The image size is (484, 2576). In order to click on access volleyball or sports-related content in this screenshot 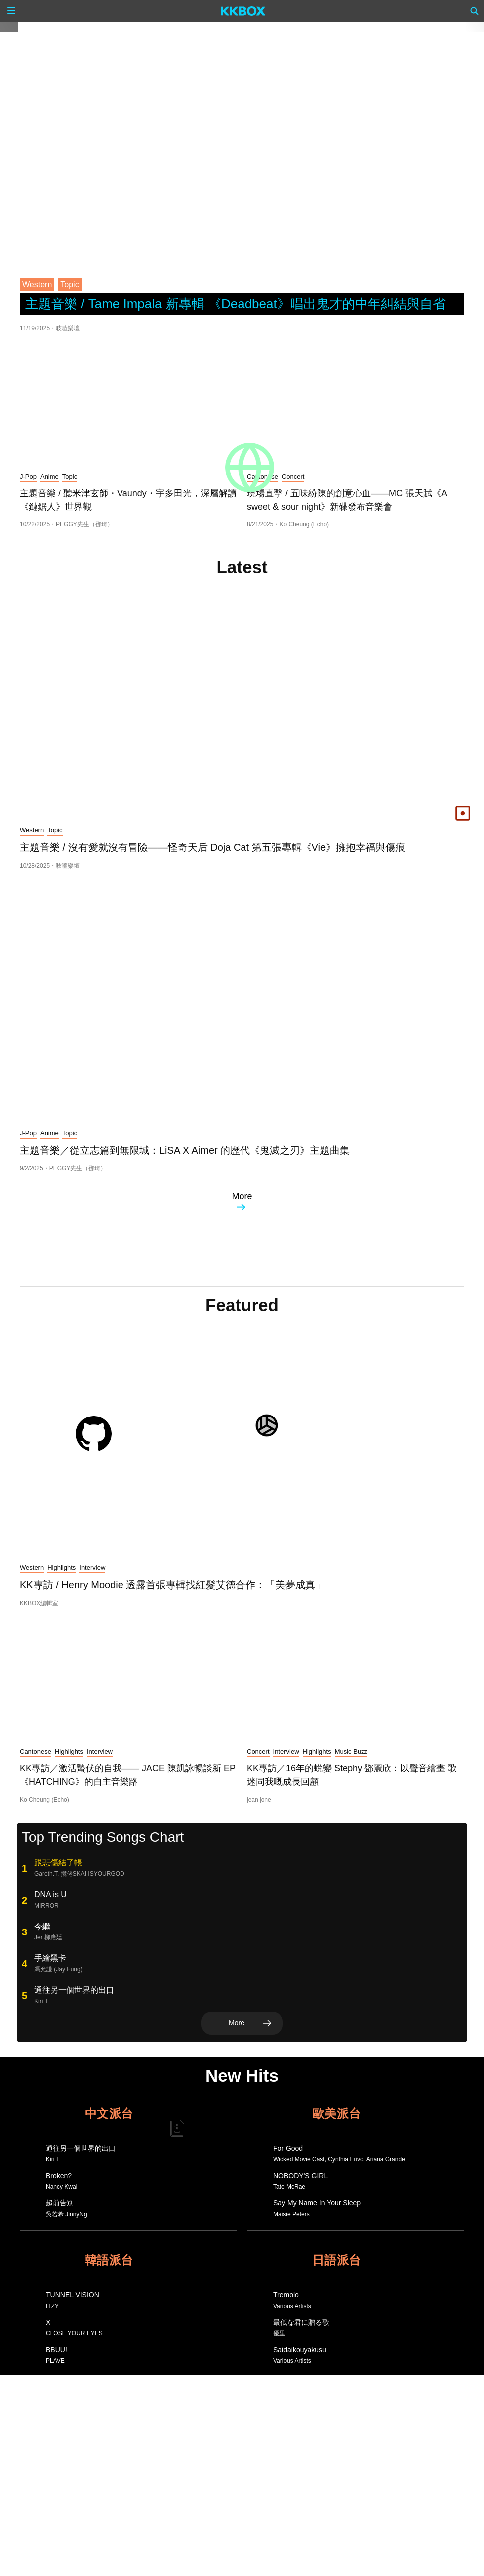, I will do `click(267, 1425)`.